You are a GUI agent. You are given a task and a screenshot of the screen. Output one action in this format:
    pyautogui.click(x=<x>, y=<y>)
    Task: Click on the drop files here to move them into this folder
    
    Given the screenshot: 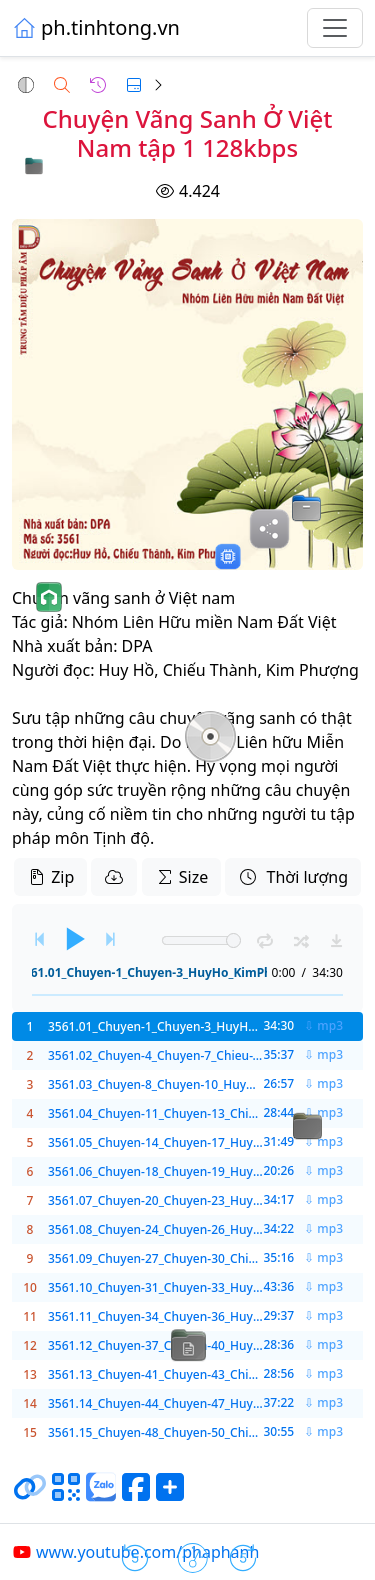 What is the action you would take?
    pyautogui.click(x=34, y=166)
    